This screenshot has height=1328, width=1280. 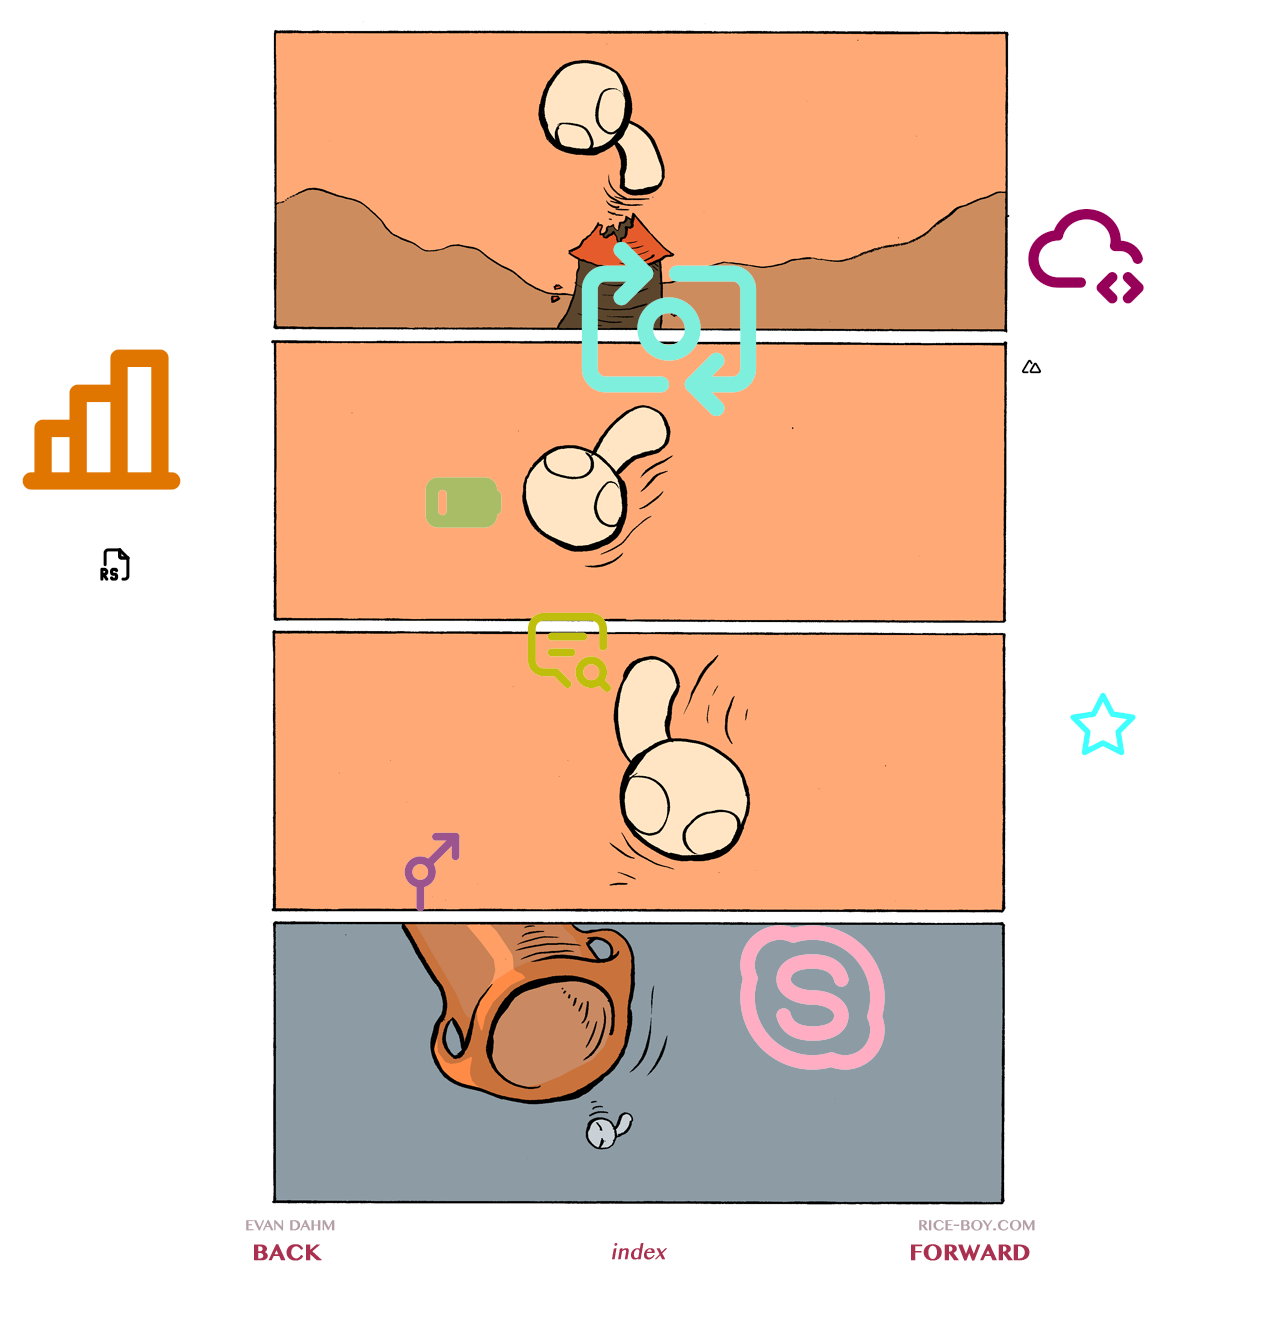 What do you see at coordinates (432, 872) in the screenshot?
I see `take the last right exit at the roundabout` at bounding box center [432, 872].